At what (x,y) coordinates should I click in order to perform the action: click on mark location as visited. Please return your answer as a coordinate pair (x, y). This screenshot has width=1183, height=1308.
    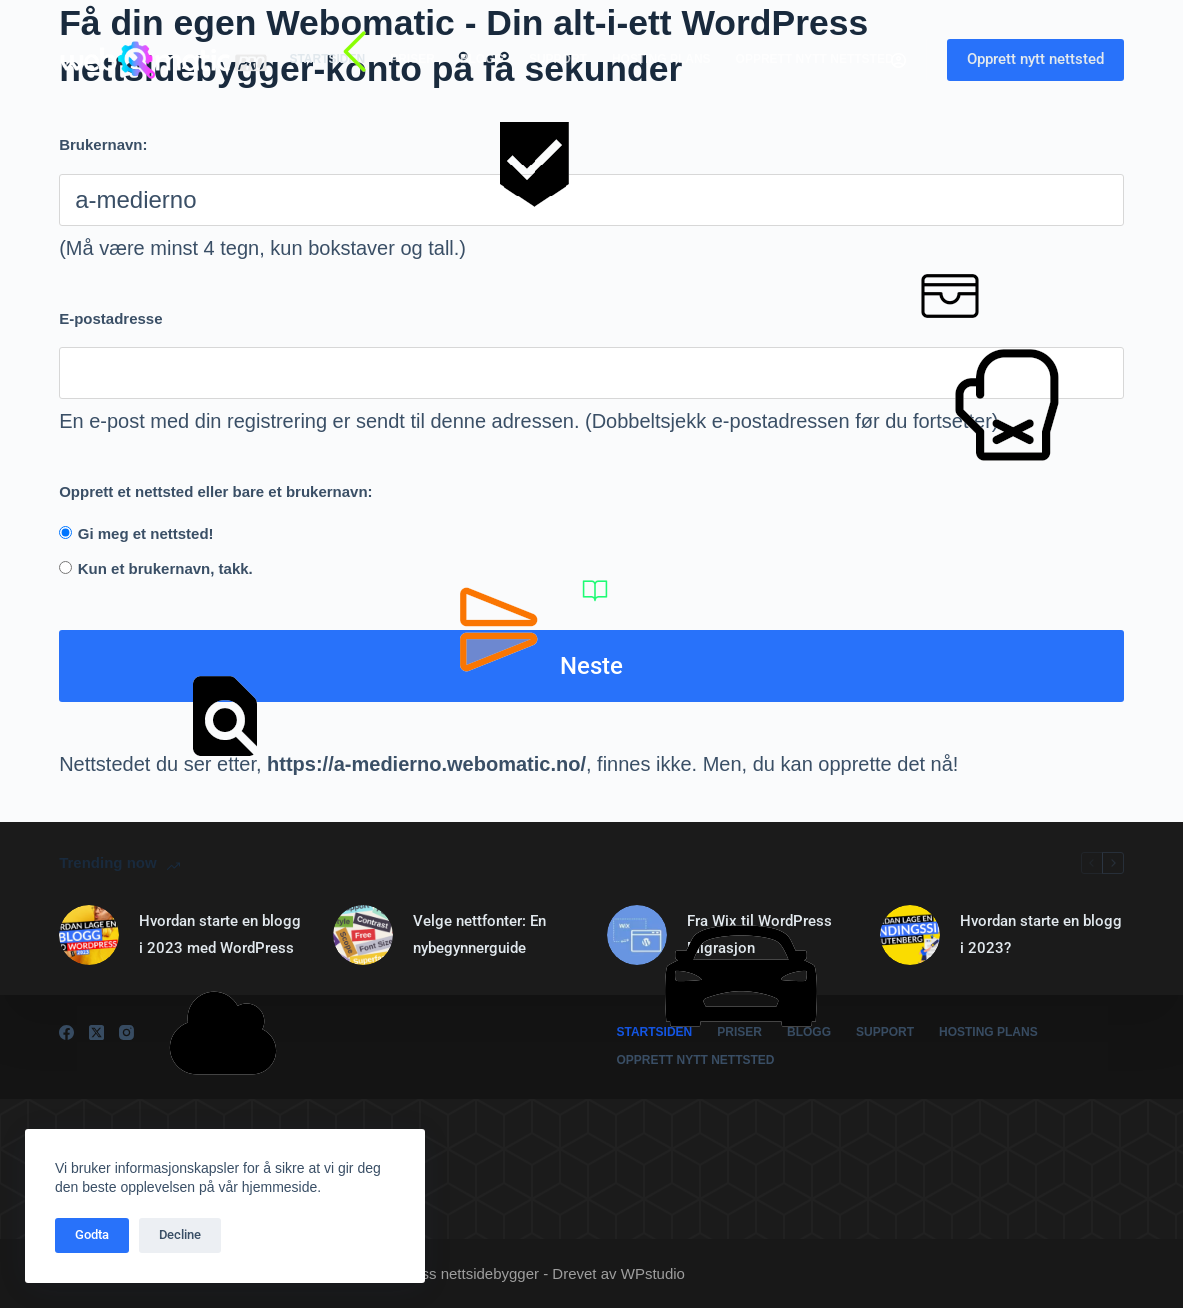
    Looking at the image, I should click on (534, 164).